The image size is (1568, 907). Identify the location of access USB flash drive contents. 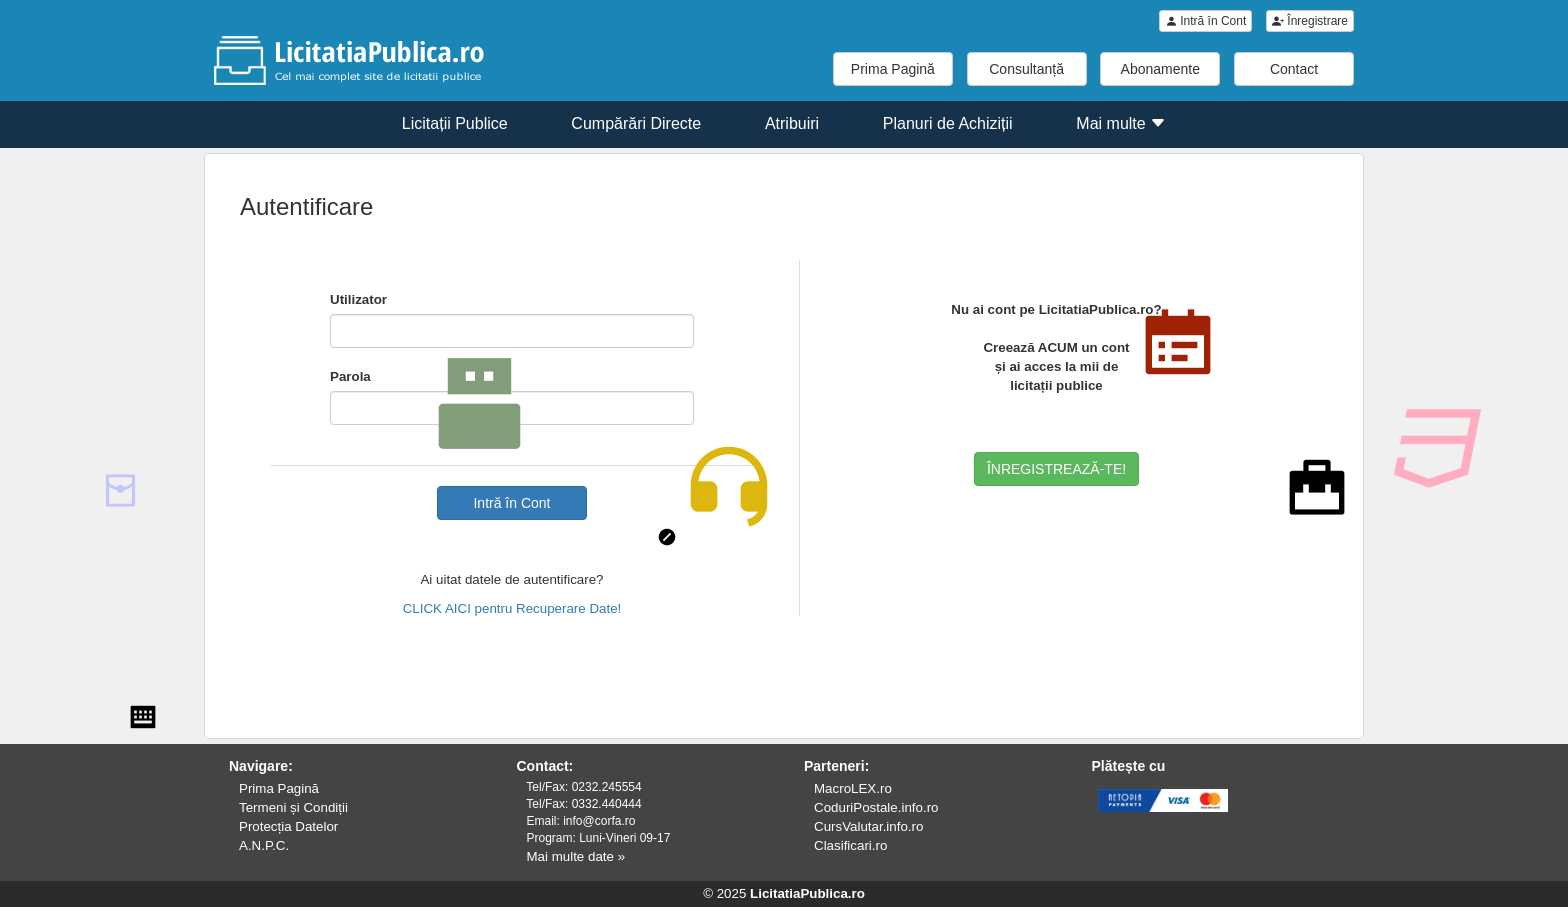
(479, 403).